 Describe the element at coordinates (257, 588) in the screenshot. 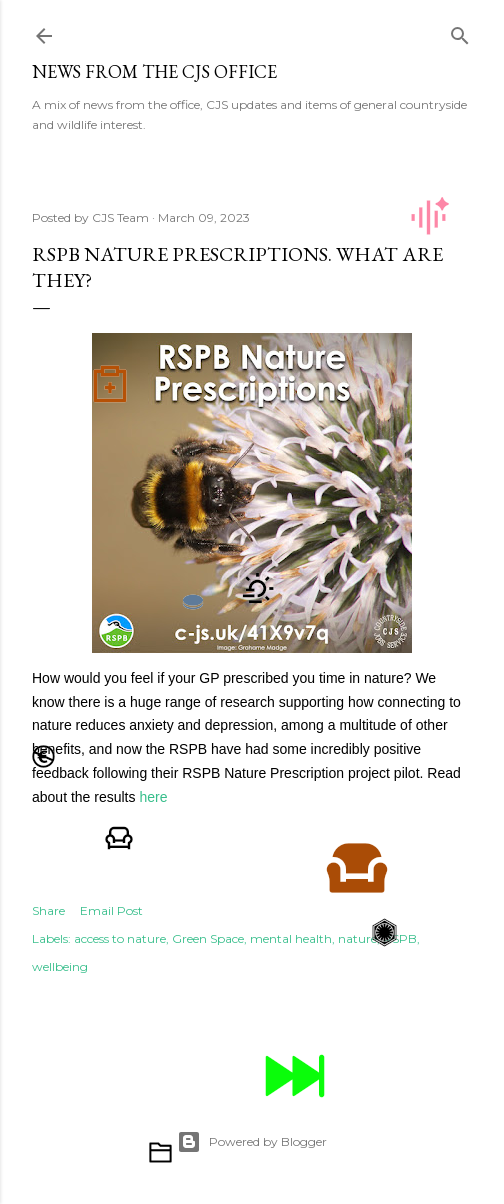

I see `indicates foggy or hazy weather conditions` at that location.